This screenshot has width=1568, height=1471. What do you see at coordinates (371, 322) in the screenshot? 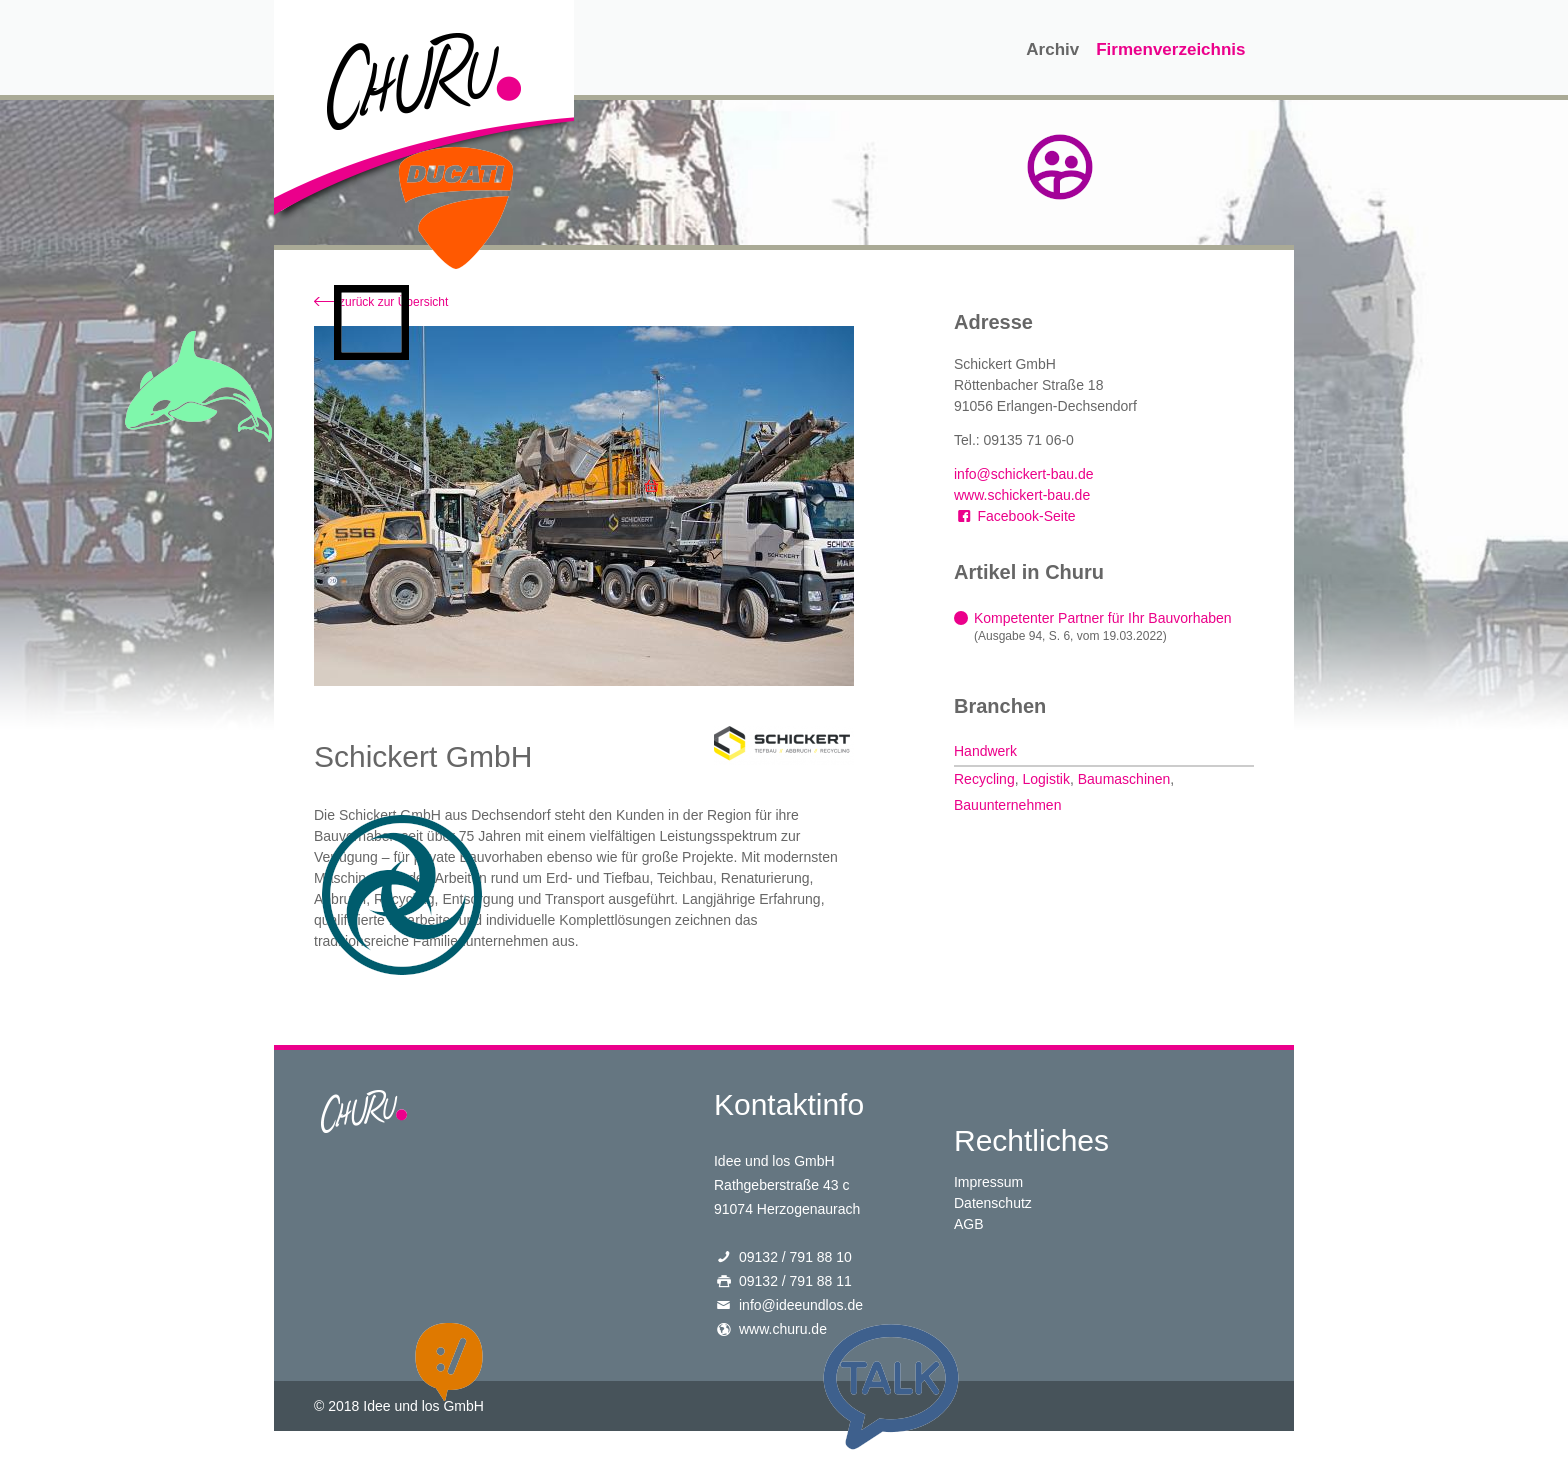
I see `open CodeSandbox development environment` at bounding box center [371, 322].